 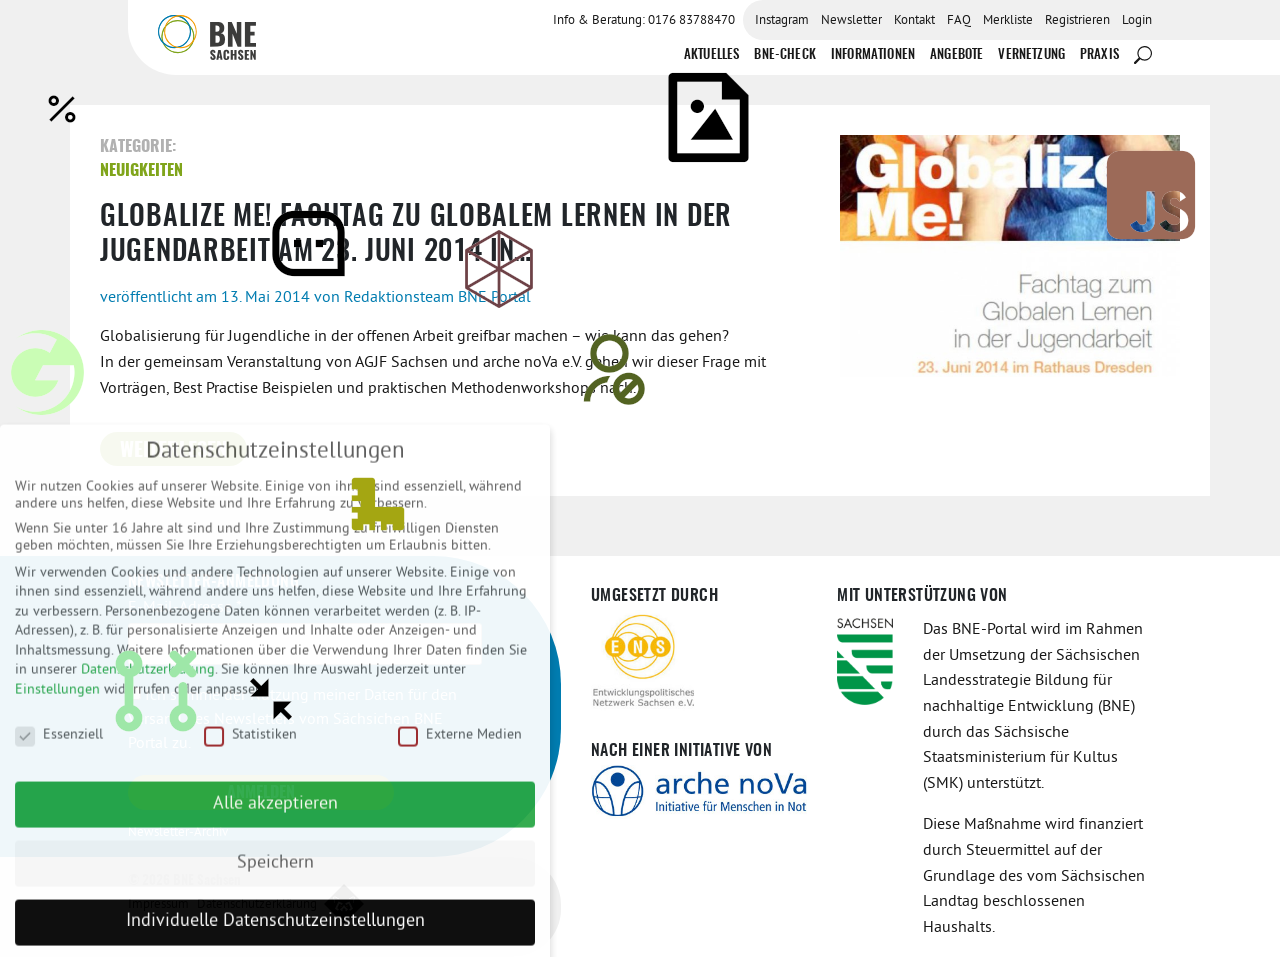 I want to click on view discount or promotional offer, so click(x=62, y=109).